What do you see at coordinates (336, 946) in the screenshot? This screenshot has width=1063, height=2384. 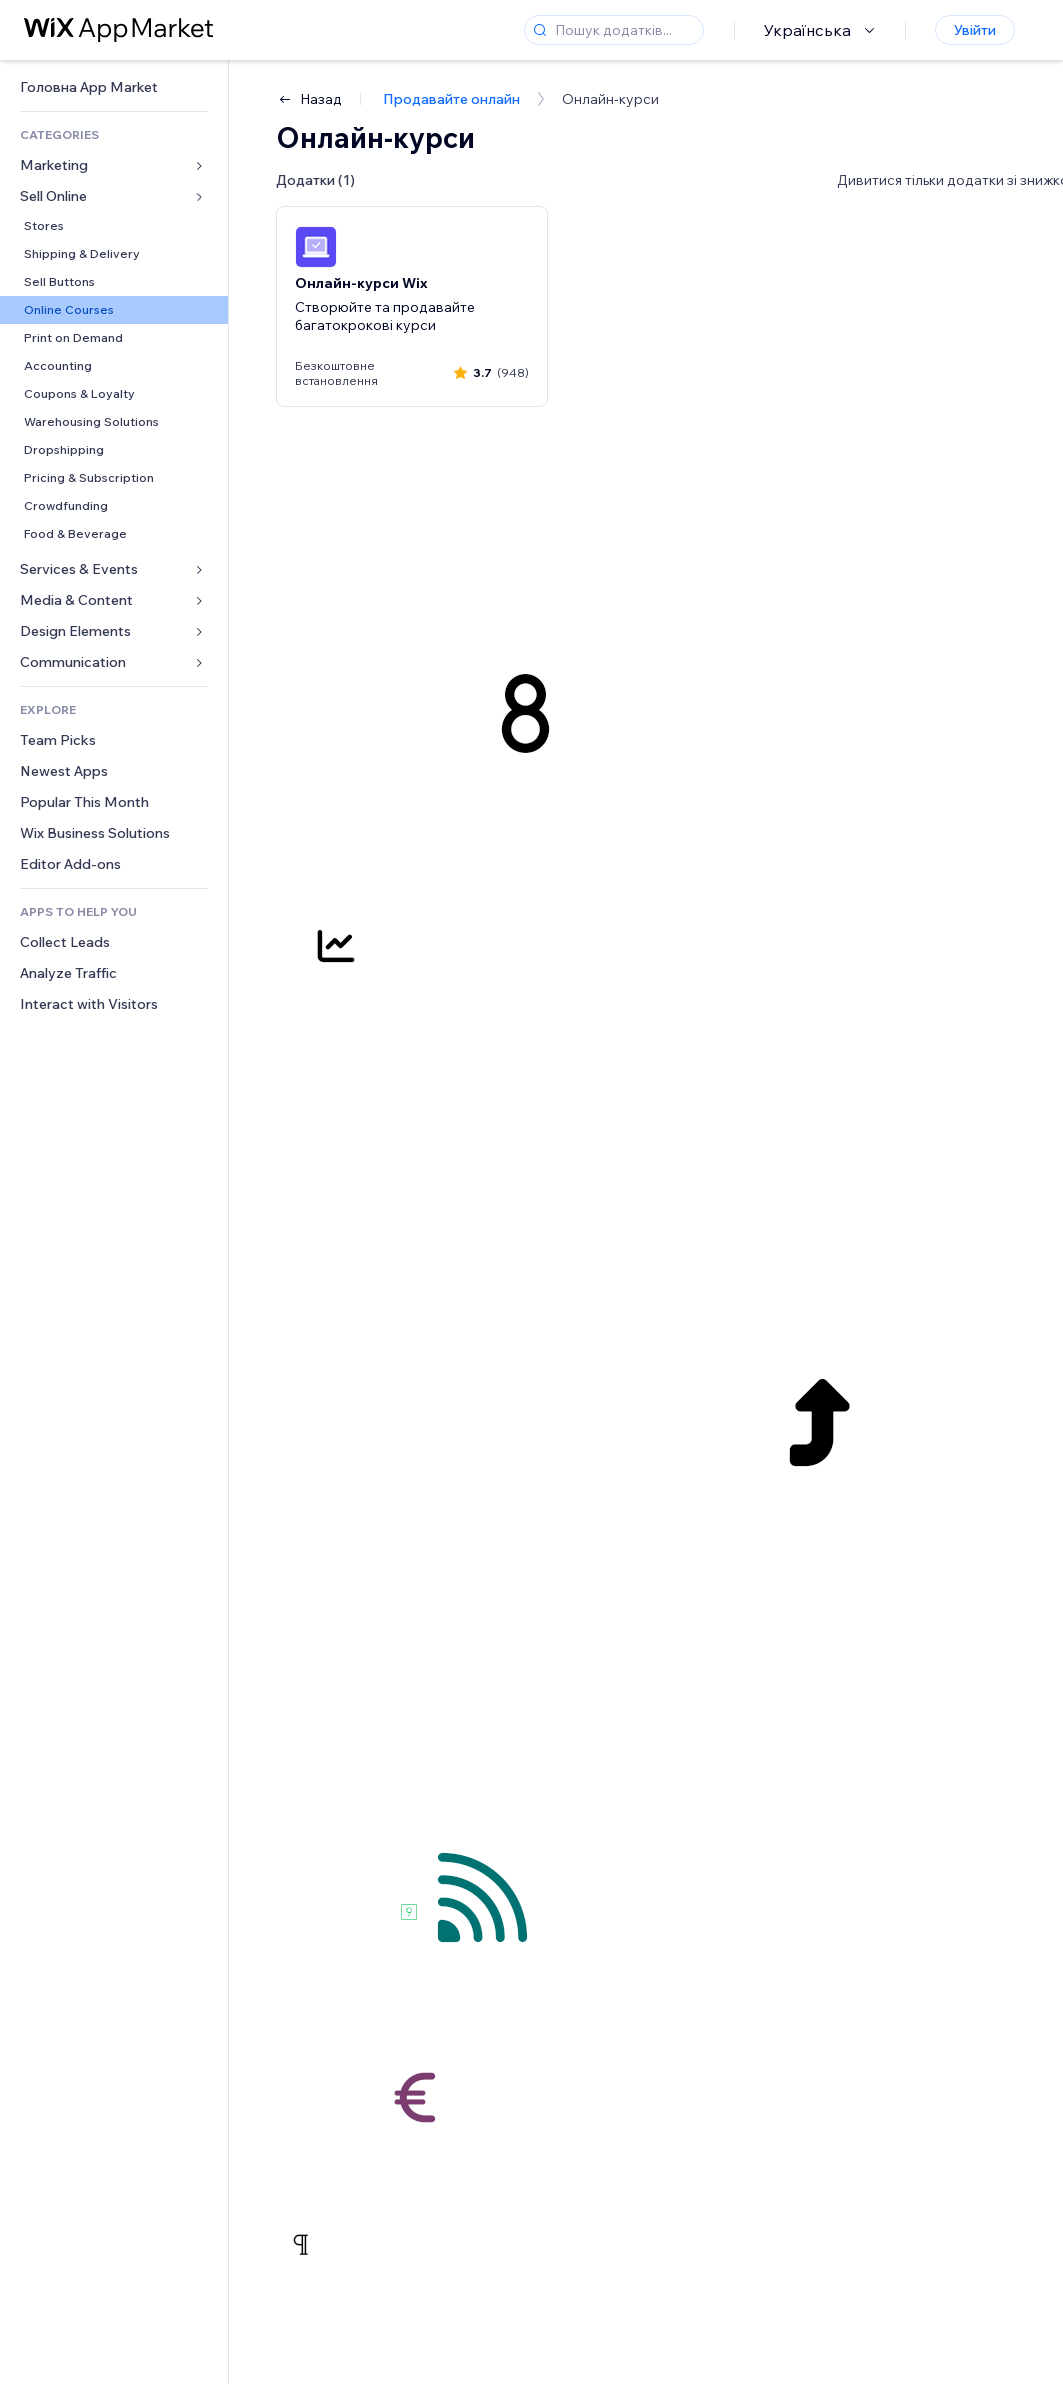 I see `view analytics or performance data` at bounding box center [336, 946].